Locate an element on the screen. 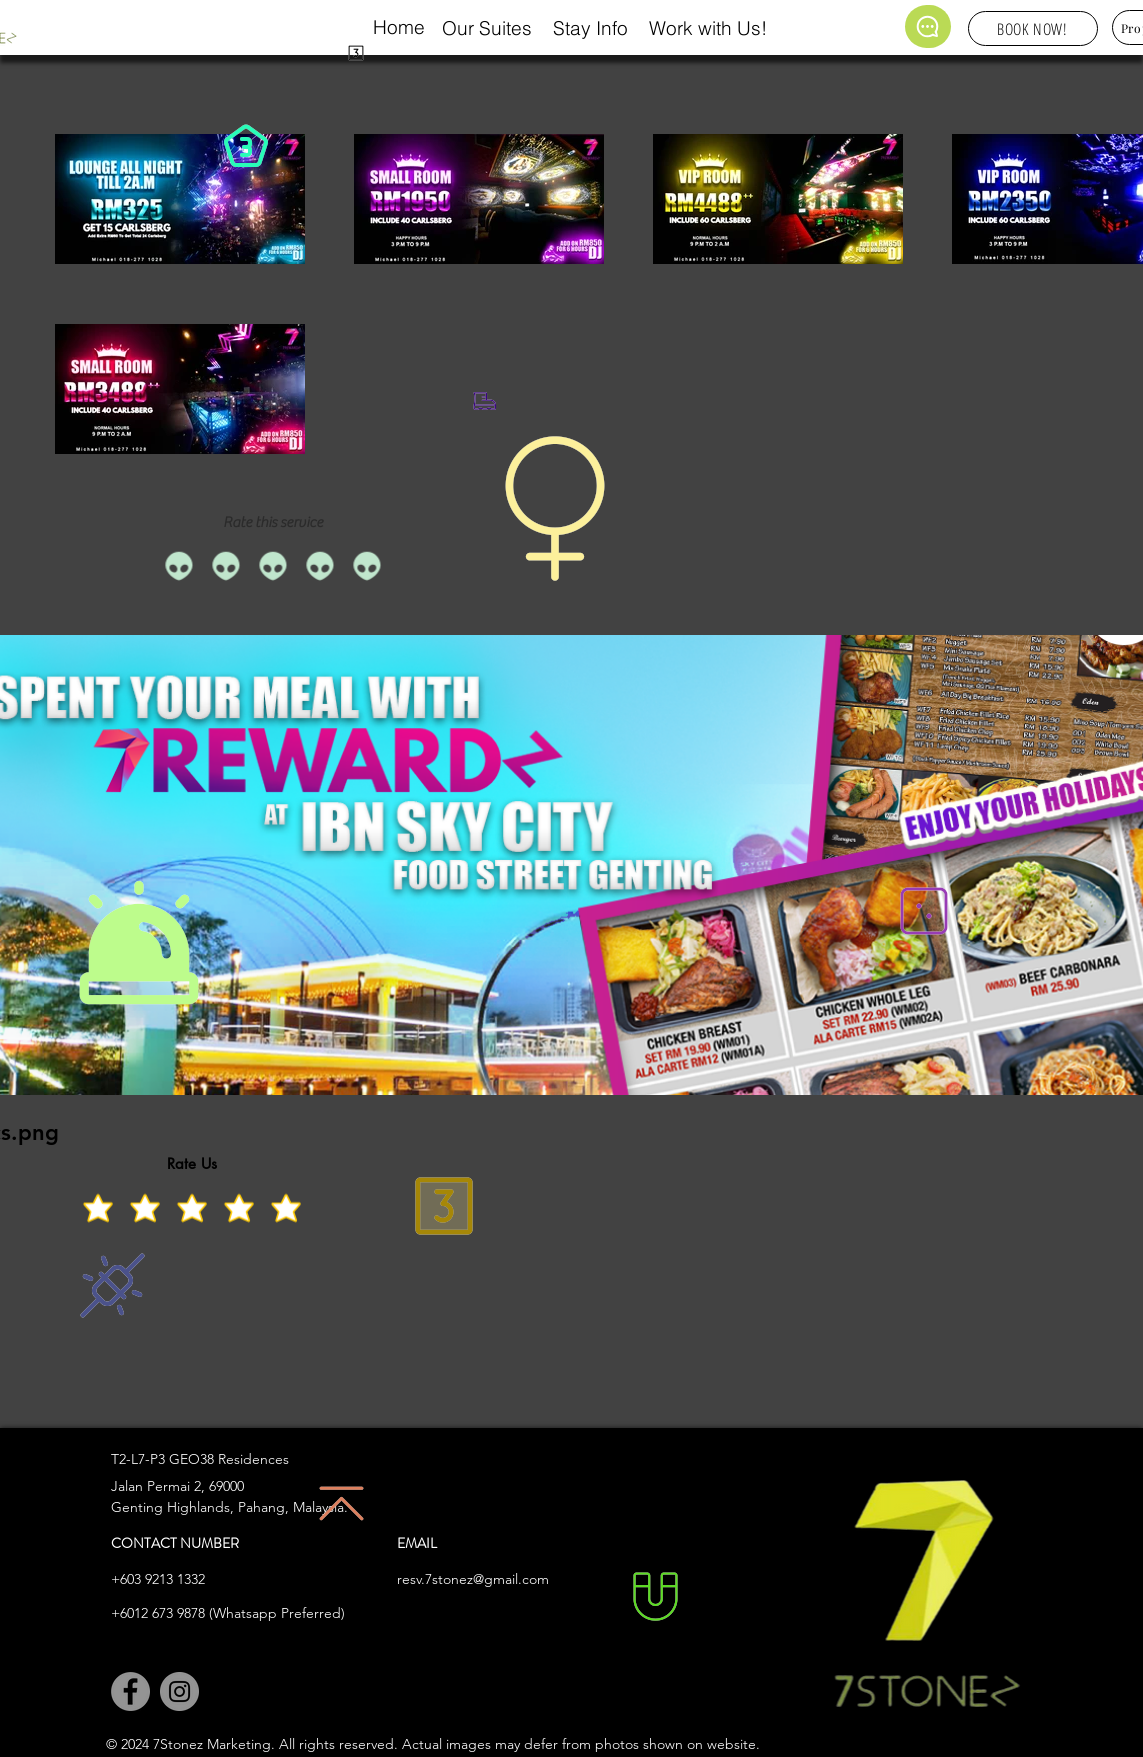 This screenshot has height=1757, width=1143. select footwear or boot category is located at coordinates (484, 401).